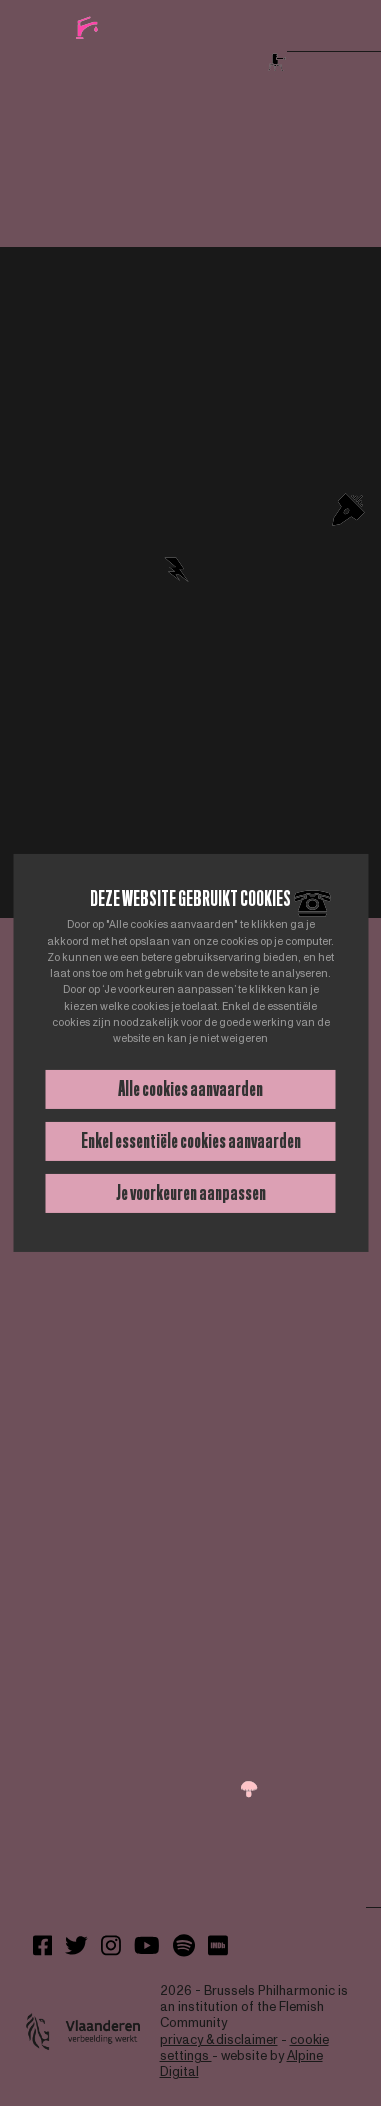 This screenshot has width=381, height=2106. I want to click on activate power boost or turbo mode, so click(176, 569).